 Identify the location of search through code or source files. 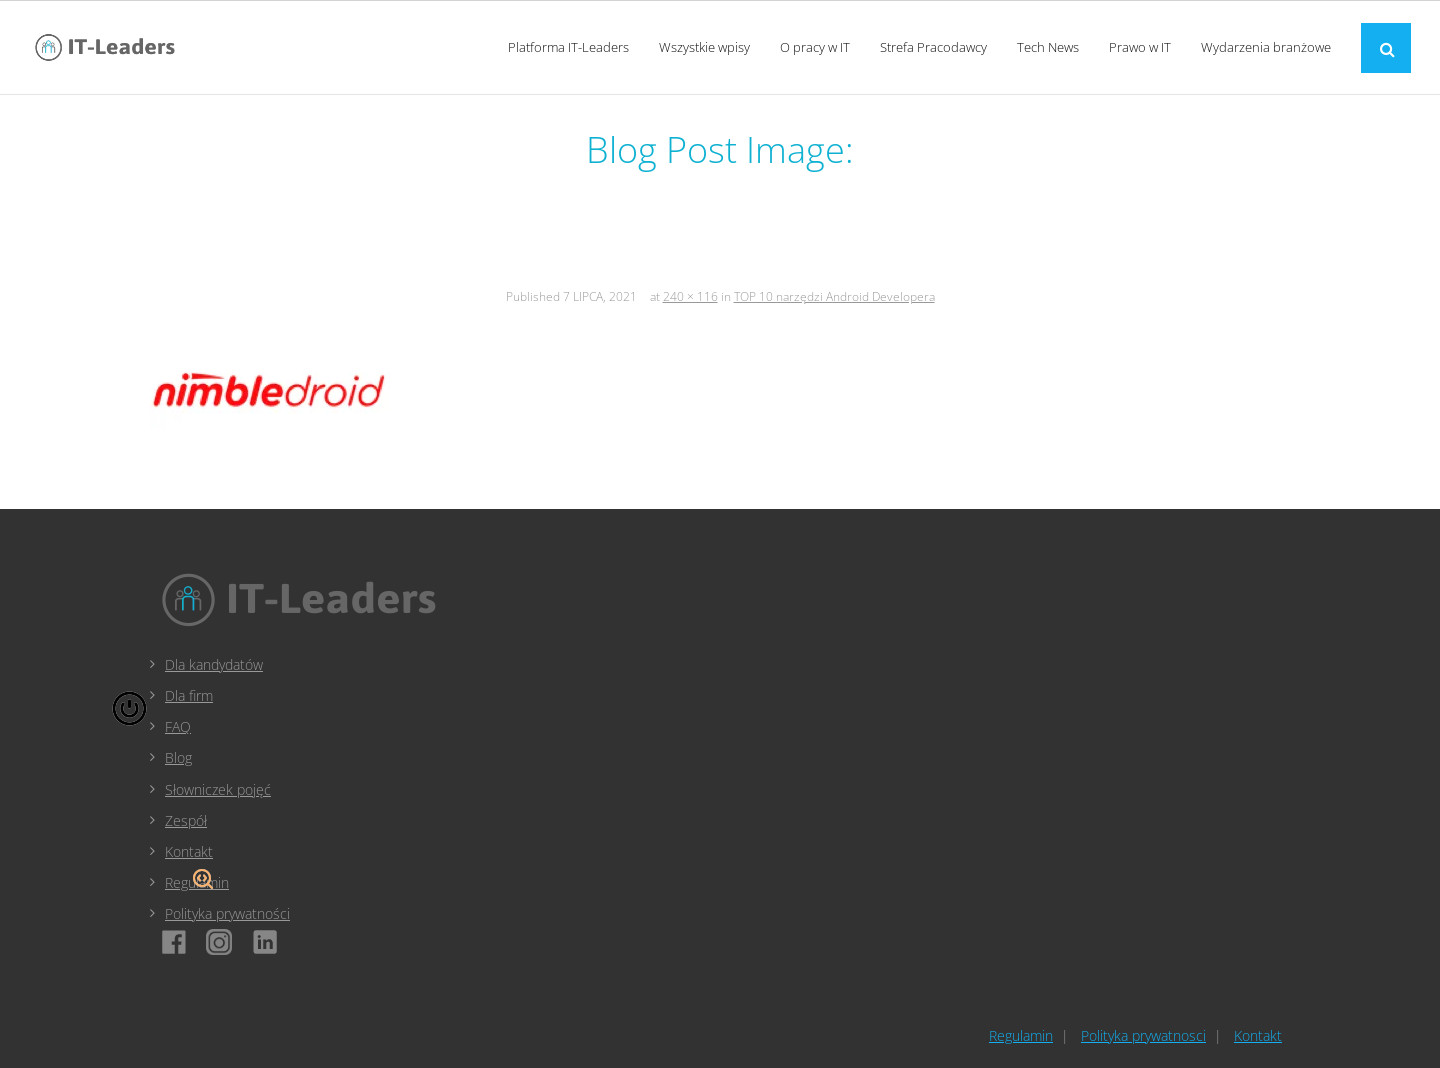
(203, 879).